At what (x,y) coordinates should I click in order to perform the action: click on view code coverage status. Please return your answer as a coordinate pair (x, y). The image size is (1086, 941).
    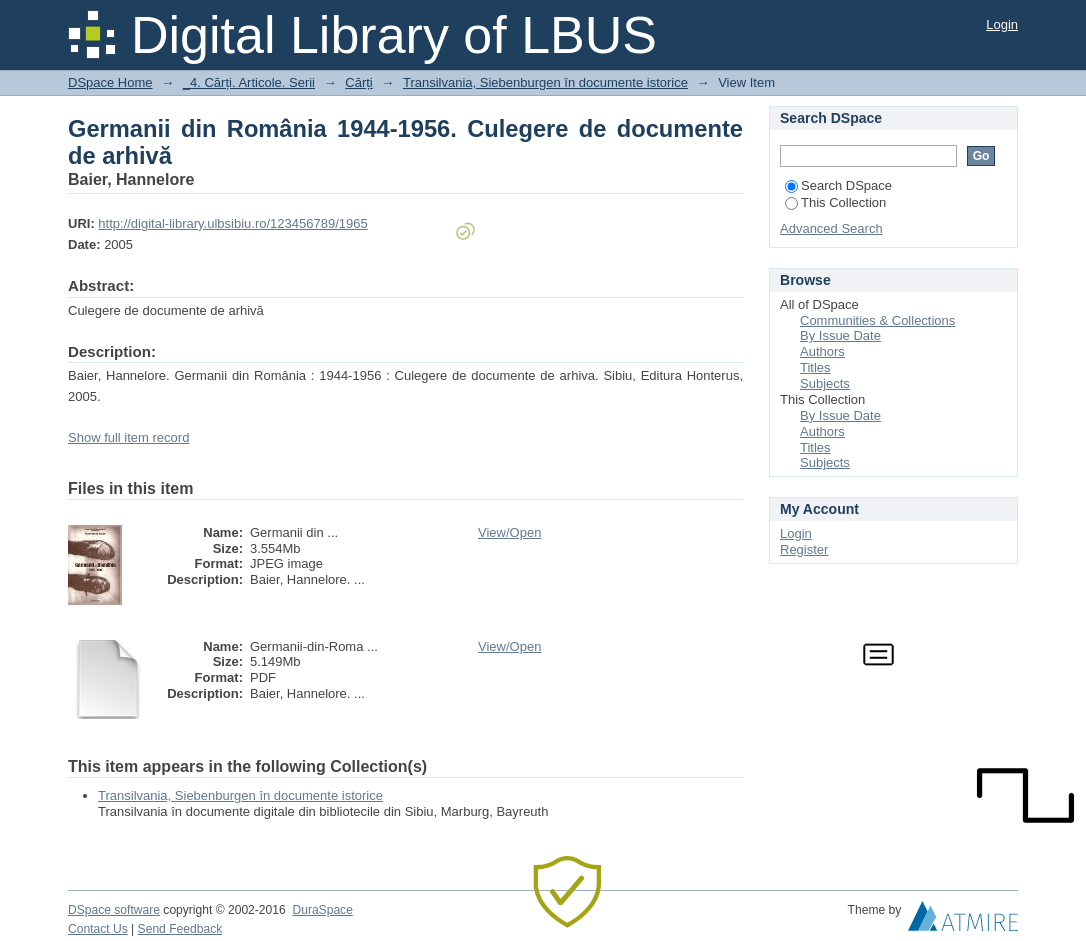
    Looking at the image, I should click on (465, 230).